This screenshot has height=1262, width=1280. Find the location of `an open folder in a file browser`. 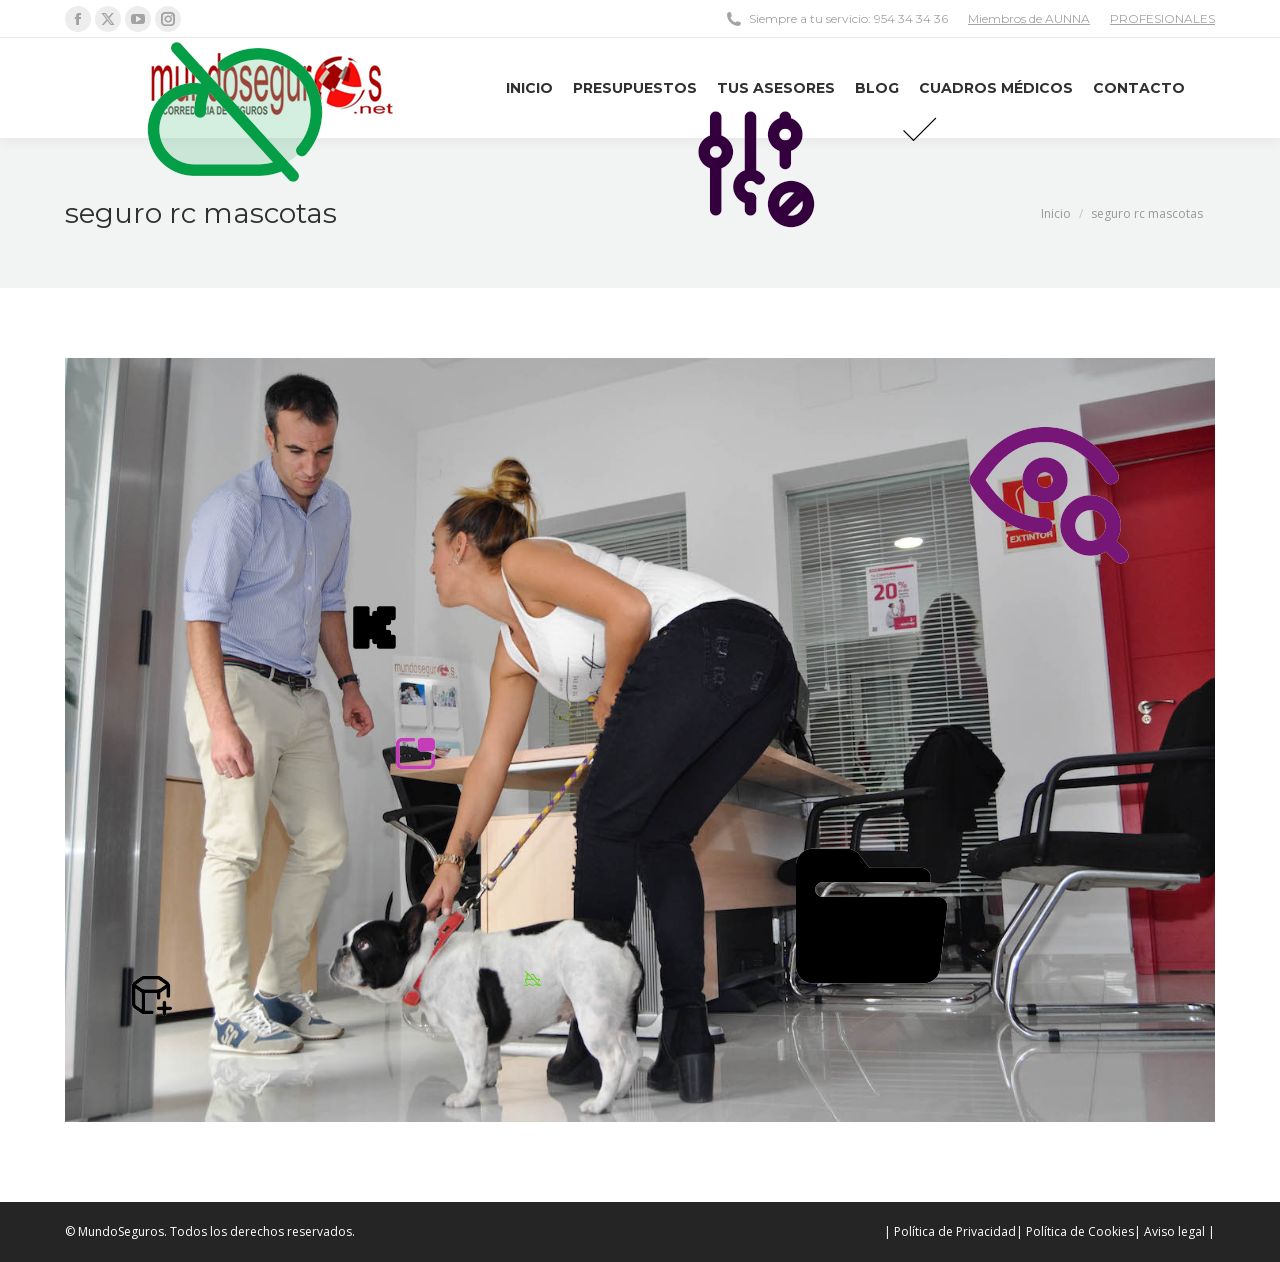

an open folder in a file browser is located at coordinates (873, 916).